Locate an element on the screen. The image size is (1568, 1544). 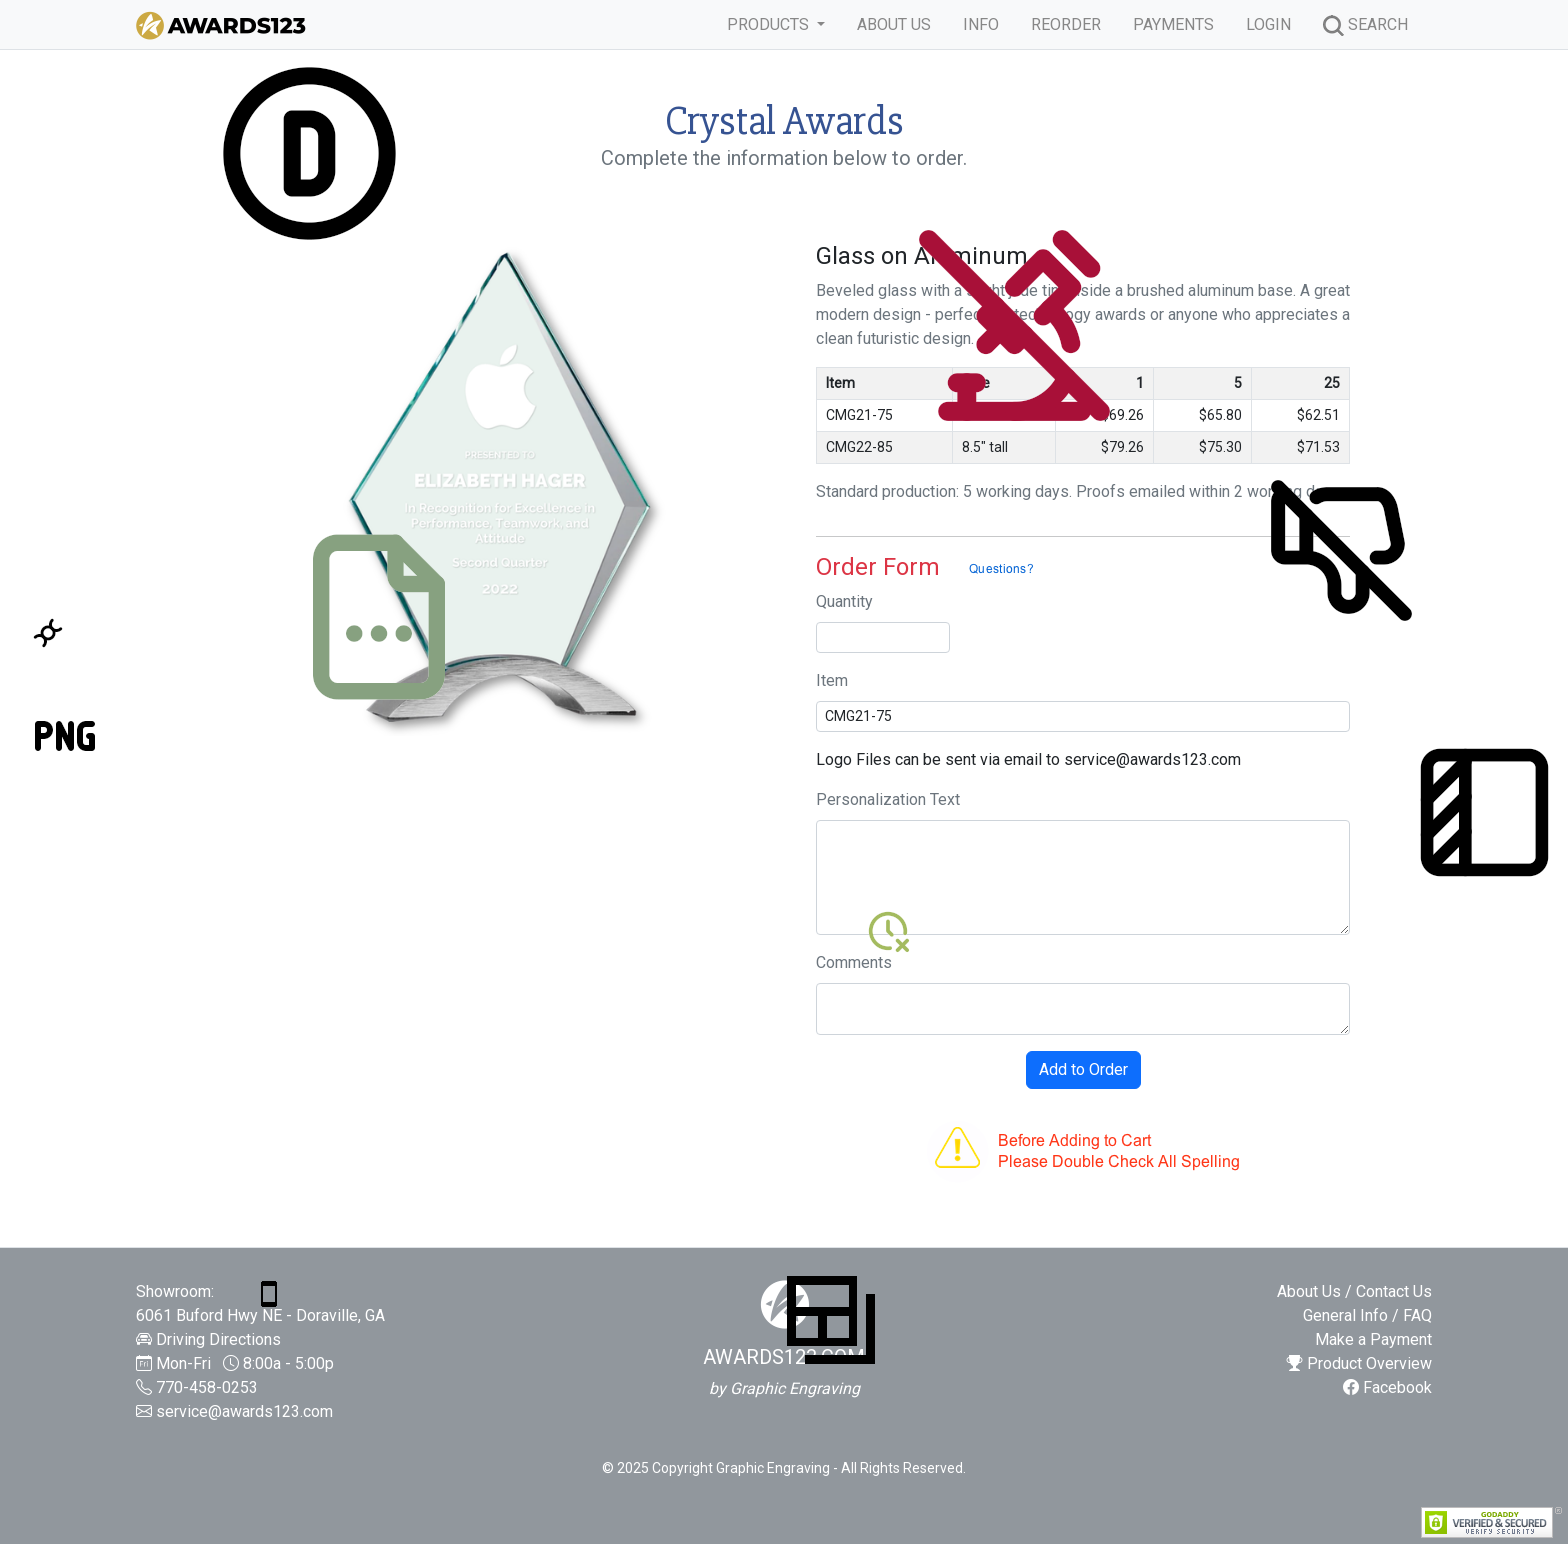
access mobile device settings is located at coordinates (269, 1294).